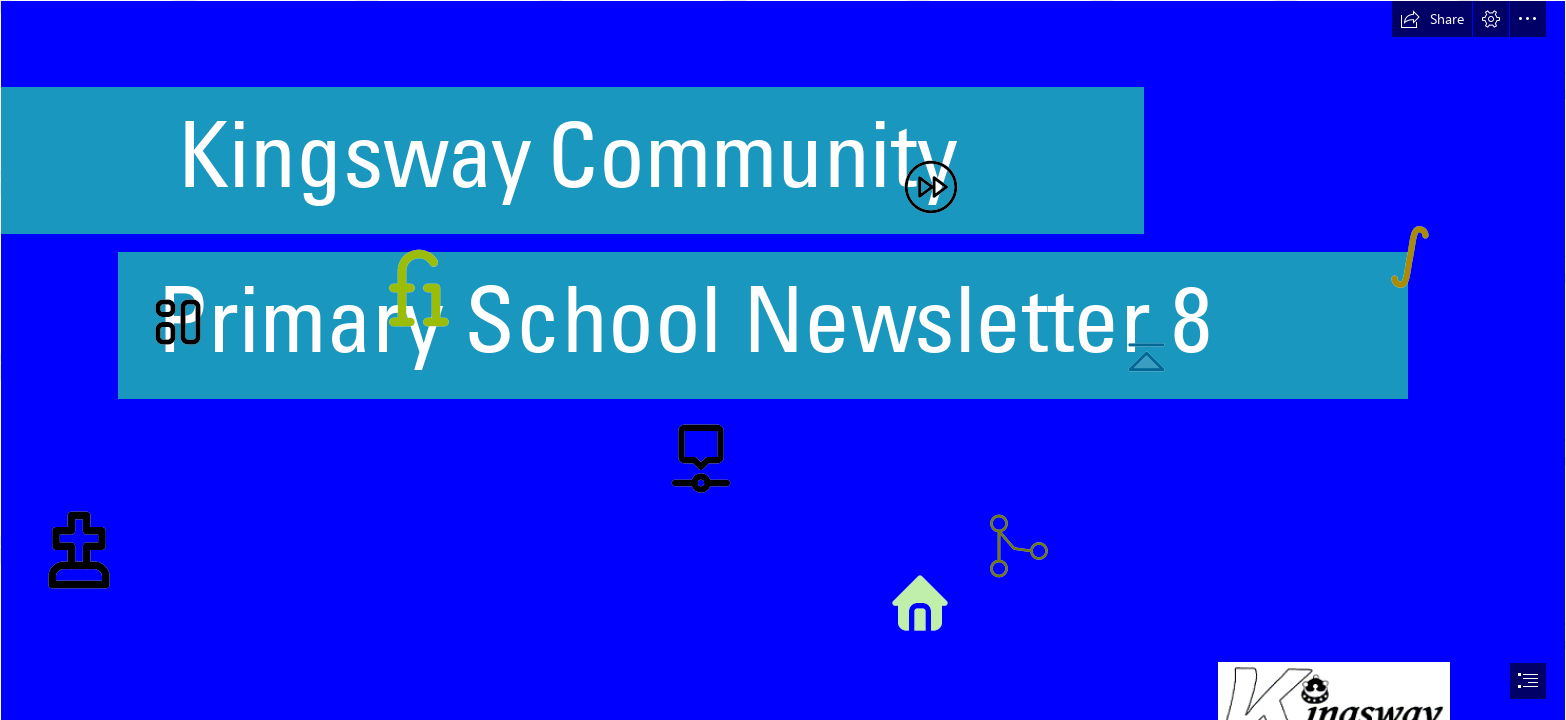 The height and width of the screenshot is (720, 1566). Describe the element at coordinates (79, 550) in the screenshot. I see `indicates a deceased user or memorial account` at that location.